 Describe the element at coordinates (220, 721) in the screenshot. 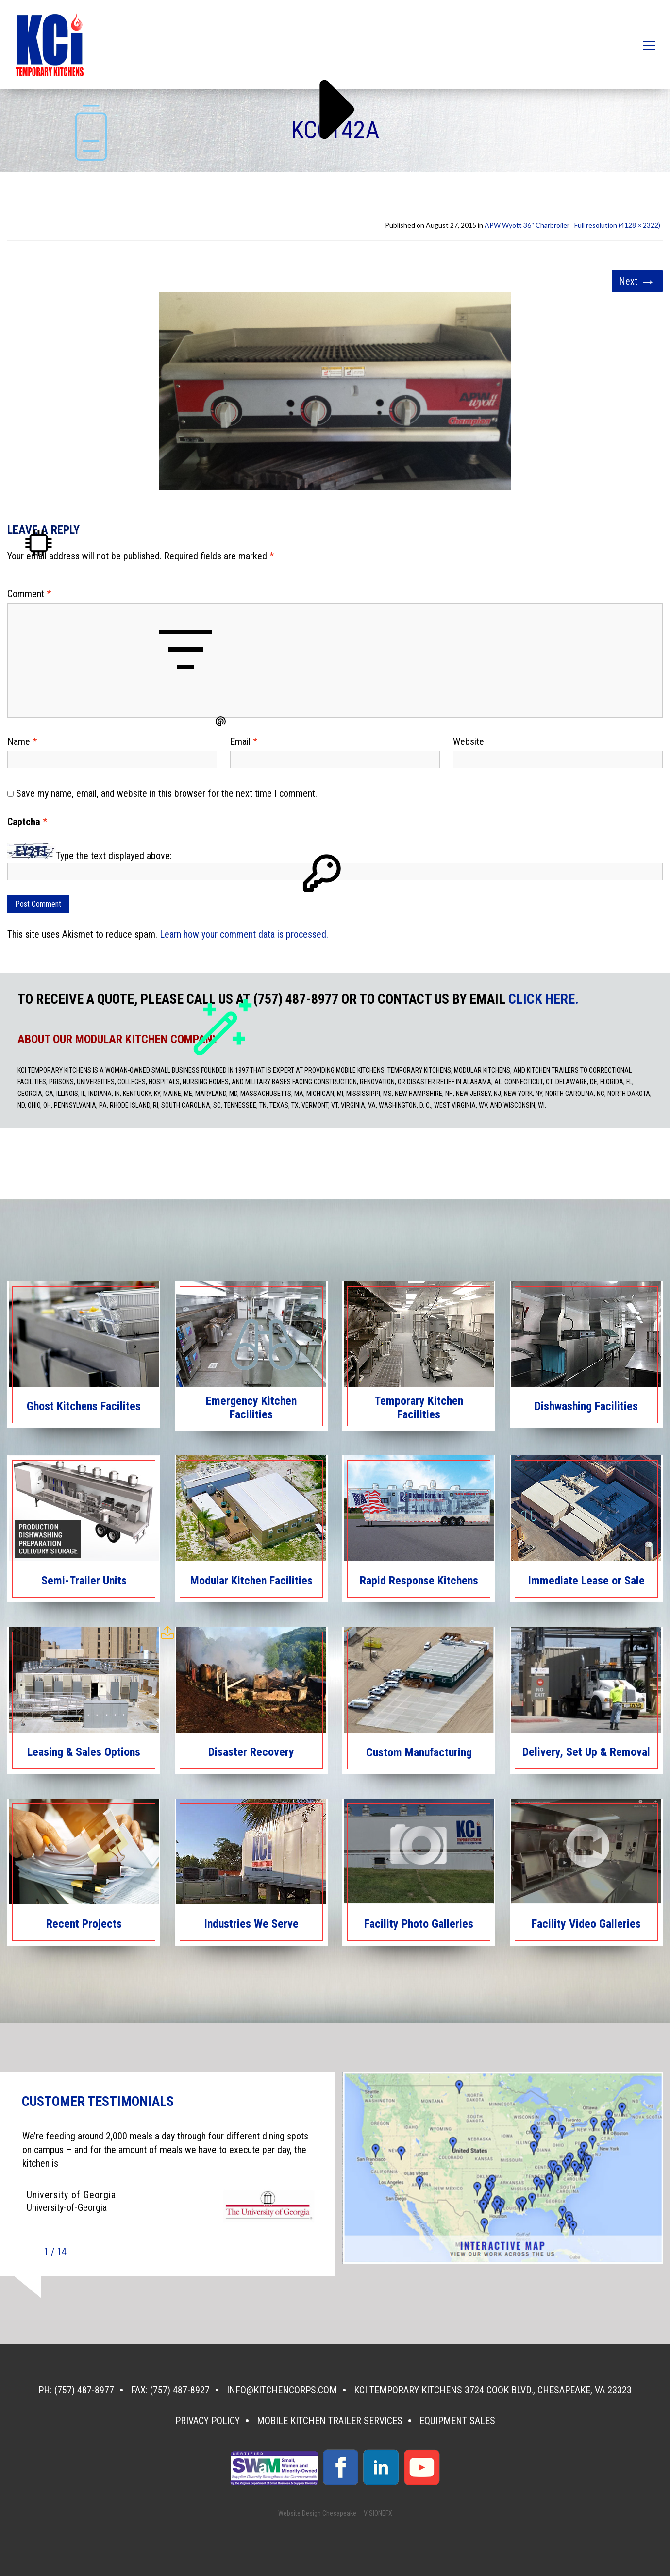

I see `access radar or scanning functionality` at that location.